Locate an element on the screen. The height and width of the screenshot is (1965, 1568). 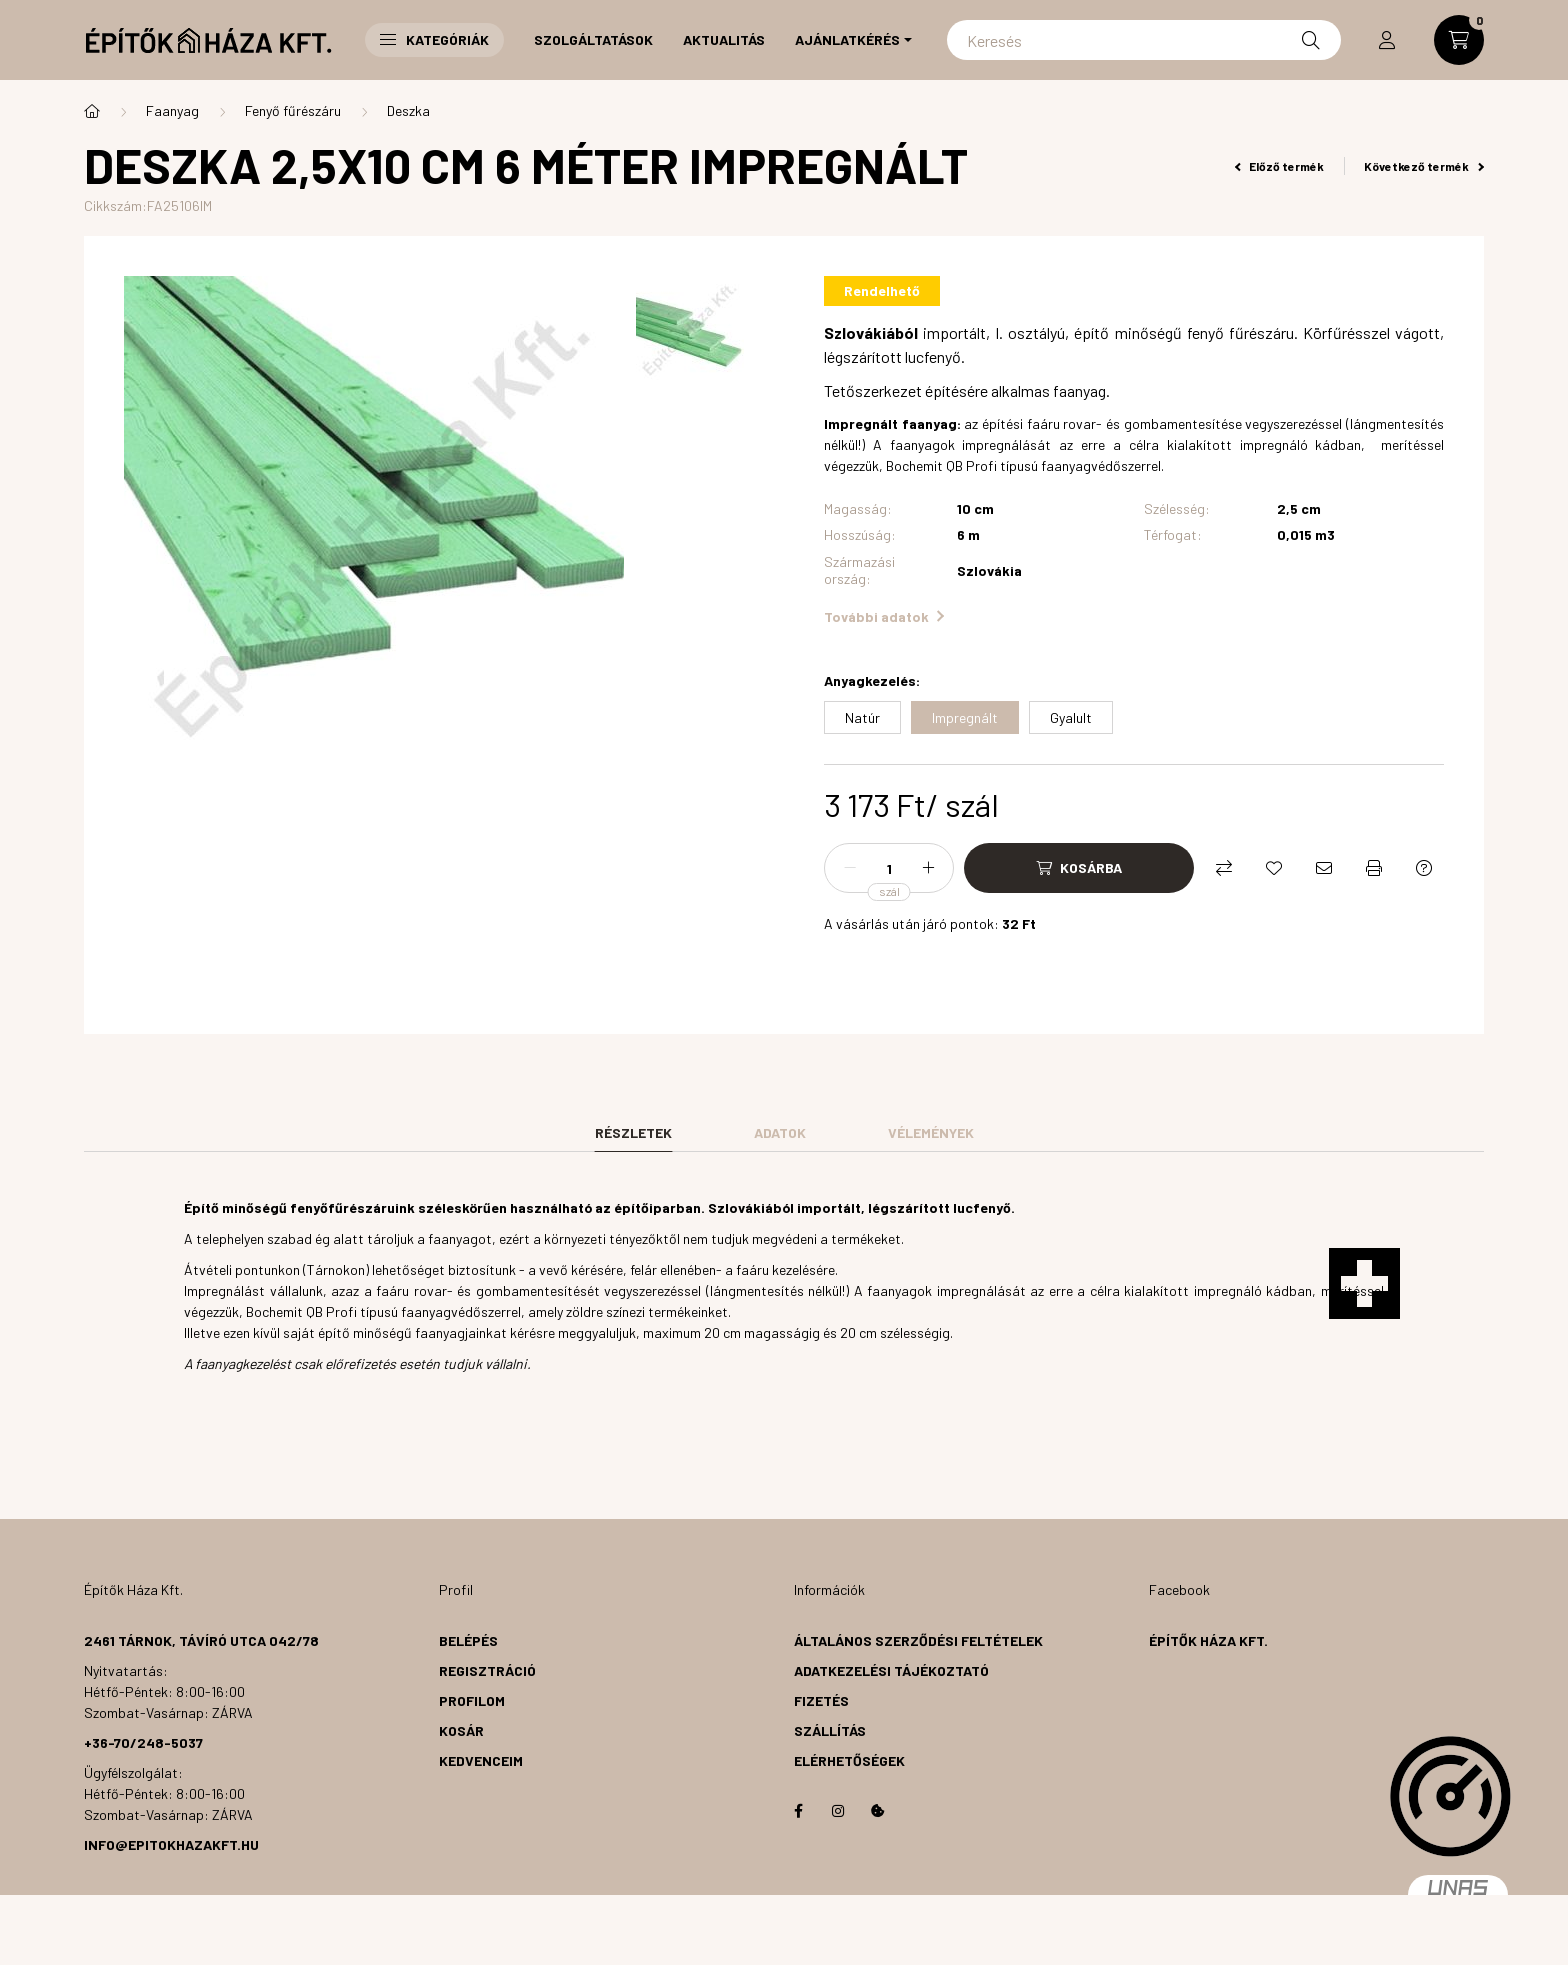
find nearby hospitals or medical facilities is located at coordinates (1364, 1283).